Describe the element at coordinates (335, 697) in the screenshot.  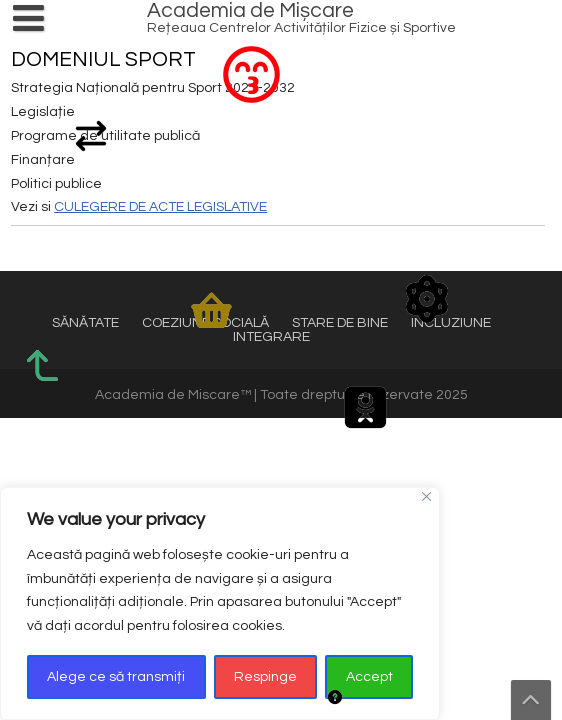
I see `access help or support information` at that location.